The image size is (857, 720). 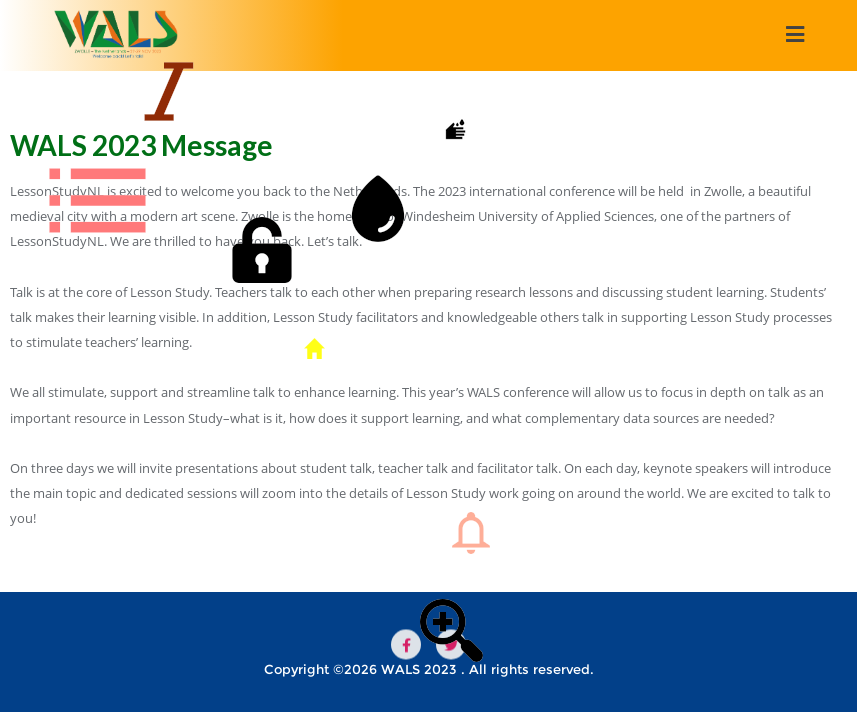 I want to click on view items in list format, so click(x=97, y=200).